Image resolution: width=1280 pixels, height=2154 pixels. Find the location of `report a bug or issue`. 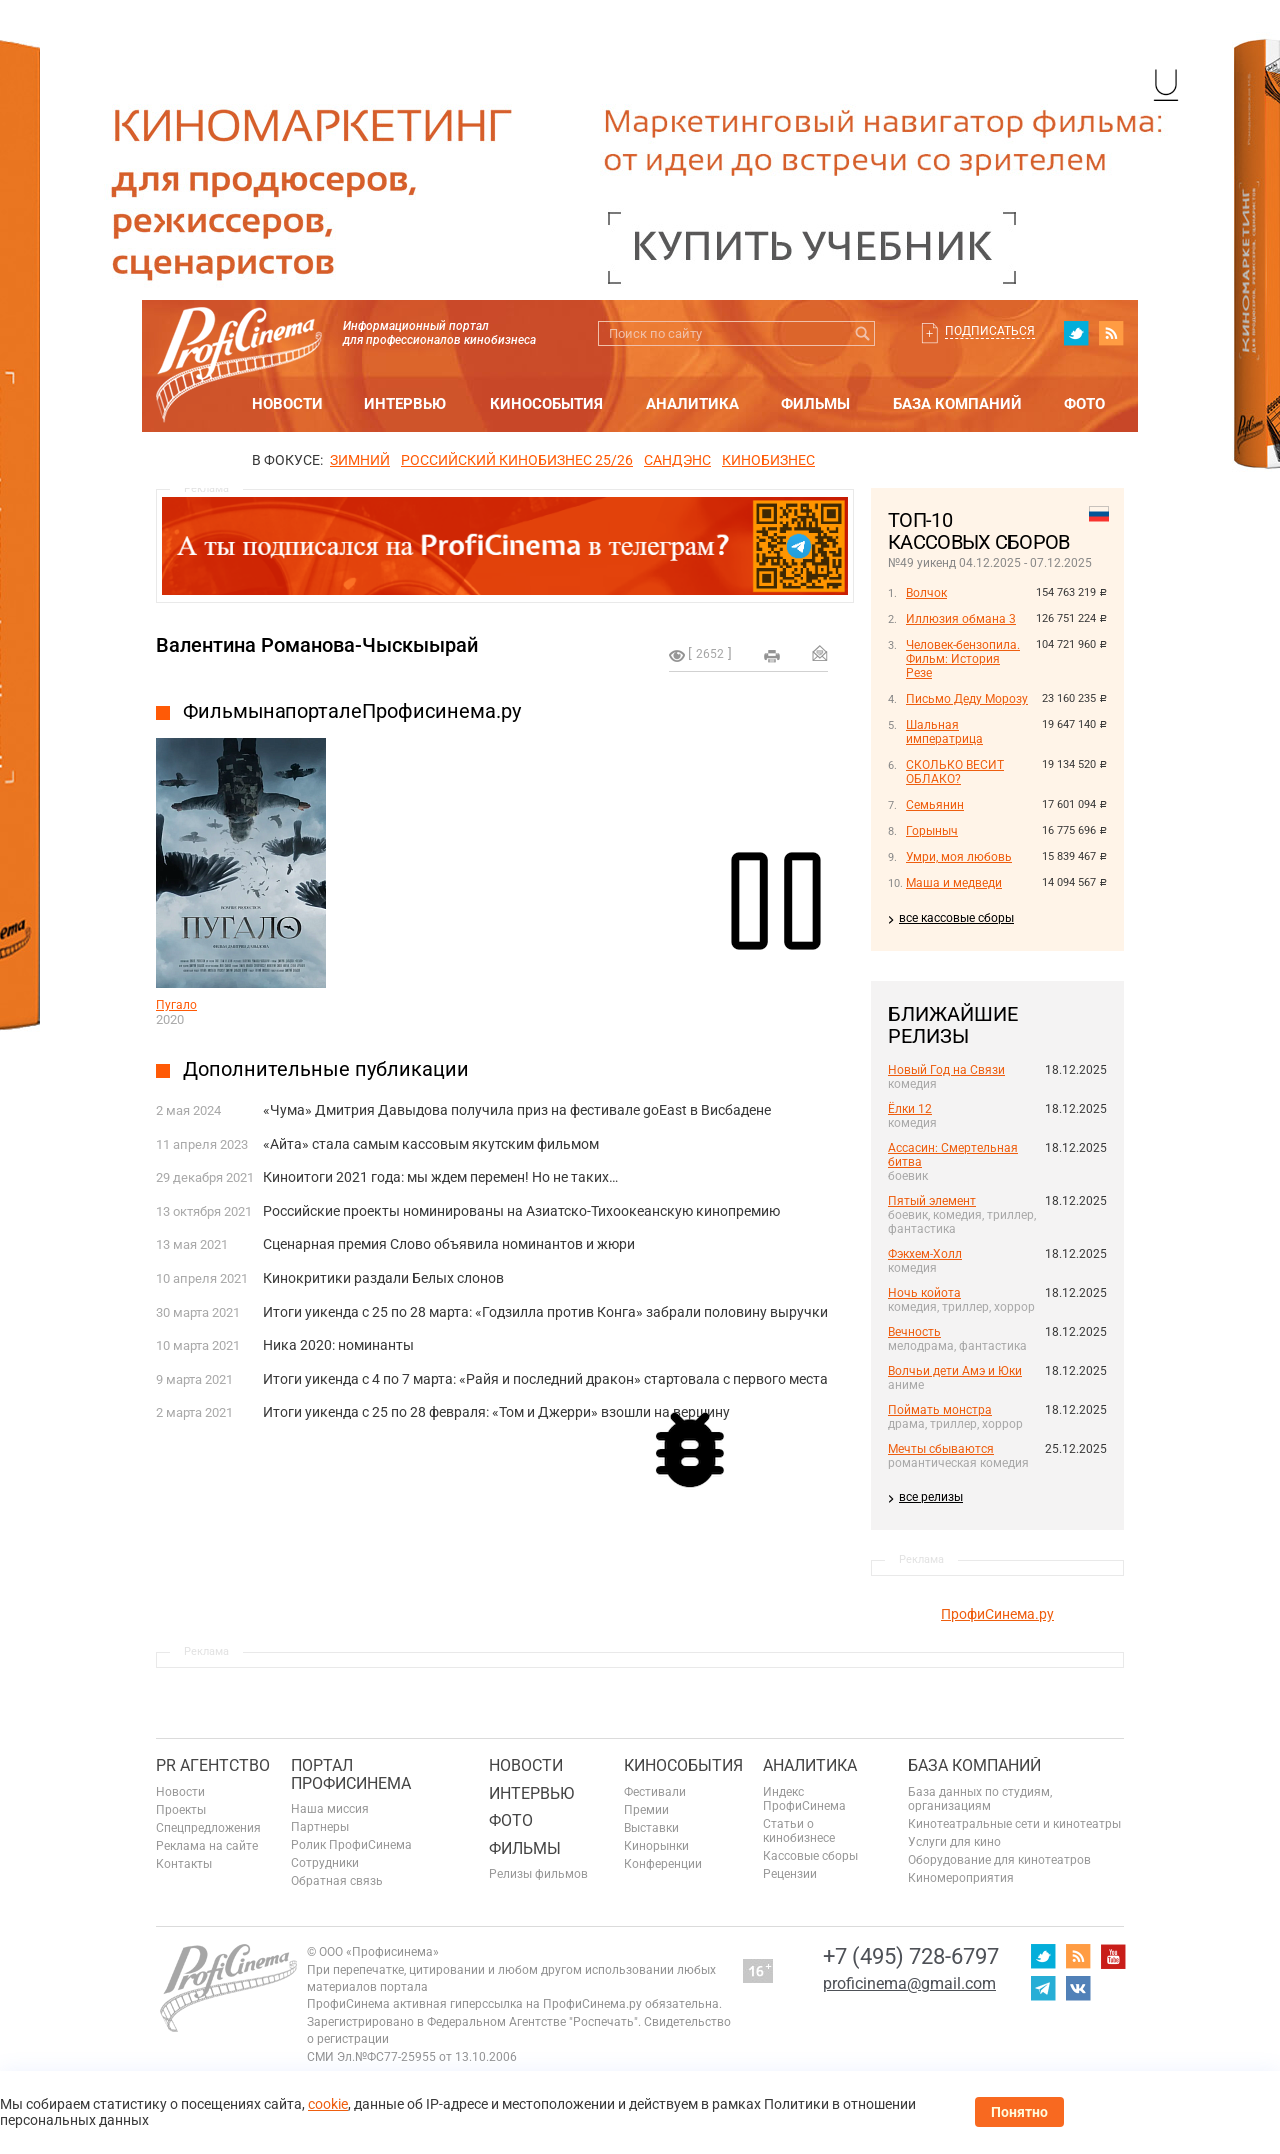

report a bug or issue is located at coordinates (690, 1449).